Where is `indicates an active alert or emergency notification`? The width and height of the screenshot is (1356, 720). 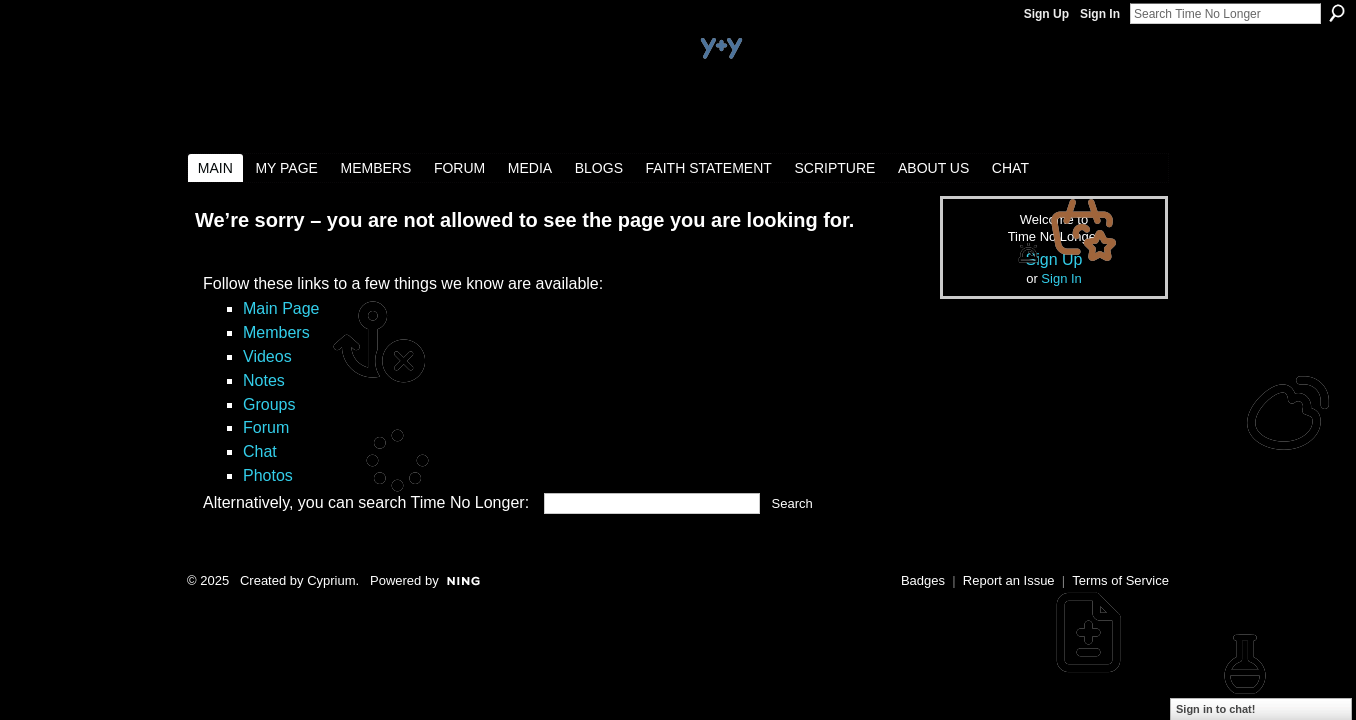
indicates an active alert or emergency notification is located at coordinates (1028, 254).